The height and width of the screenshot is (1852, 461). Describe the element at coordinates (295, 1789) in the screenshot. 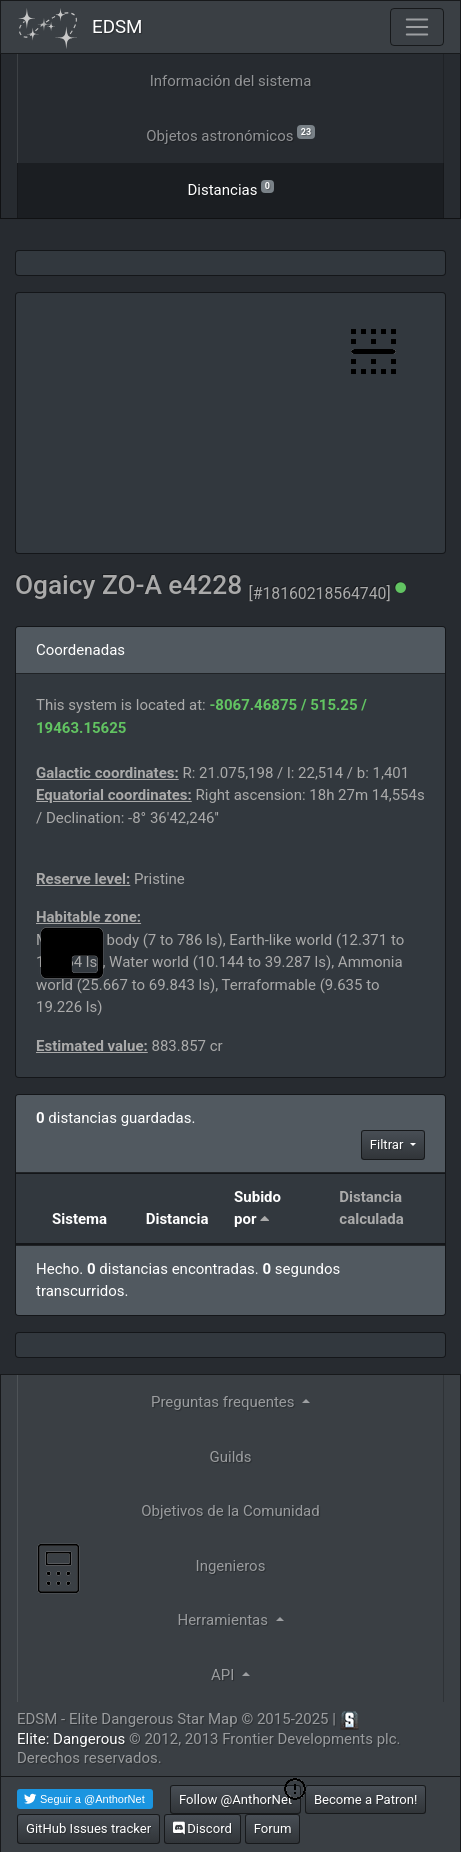

I see `indicates an error or problem has occurred` at that location.